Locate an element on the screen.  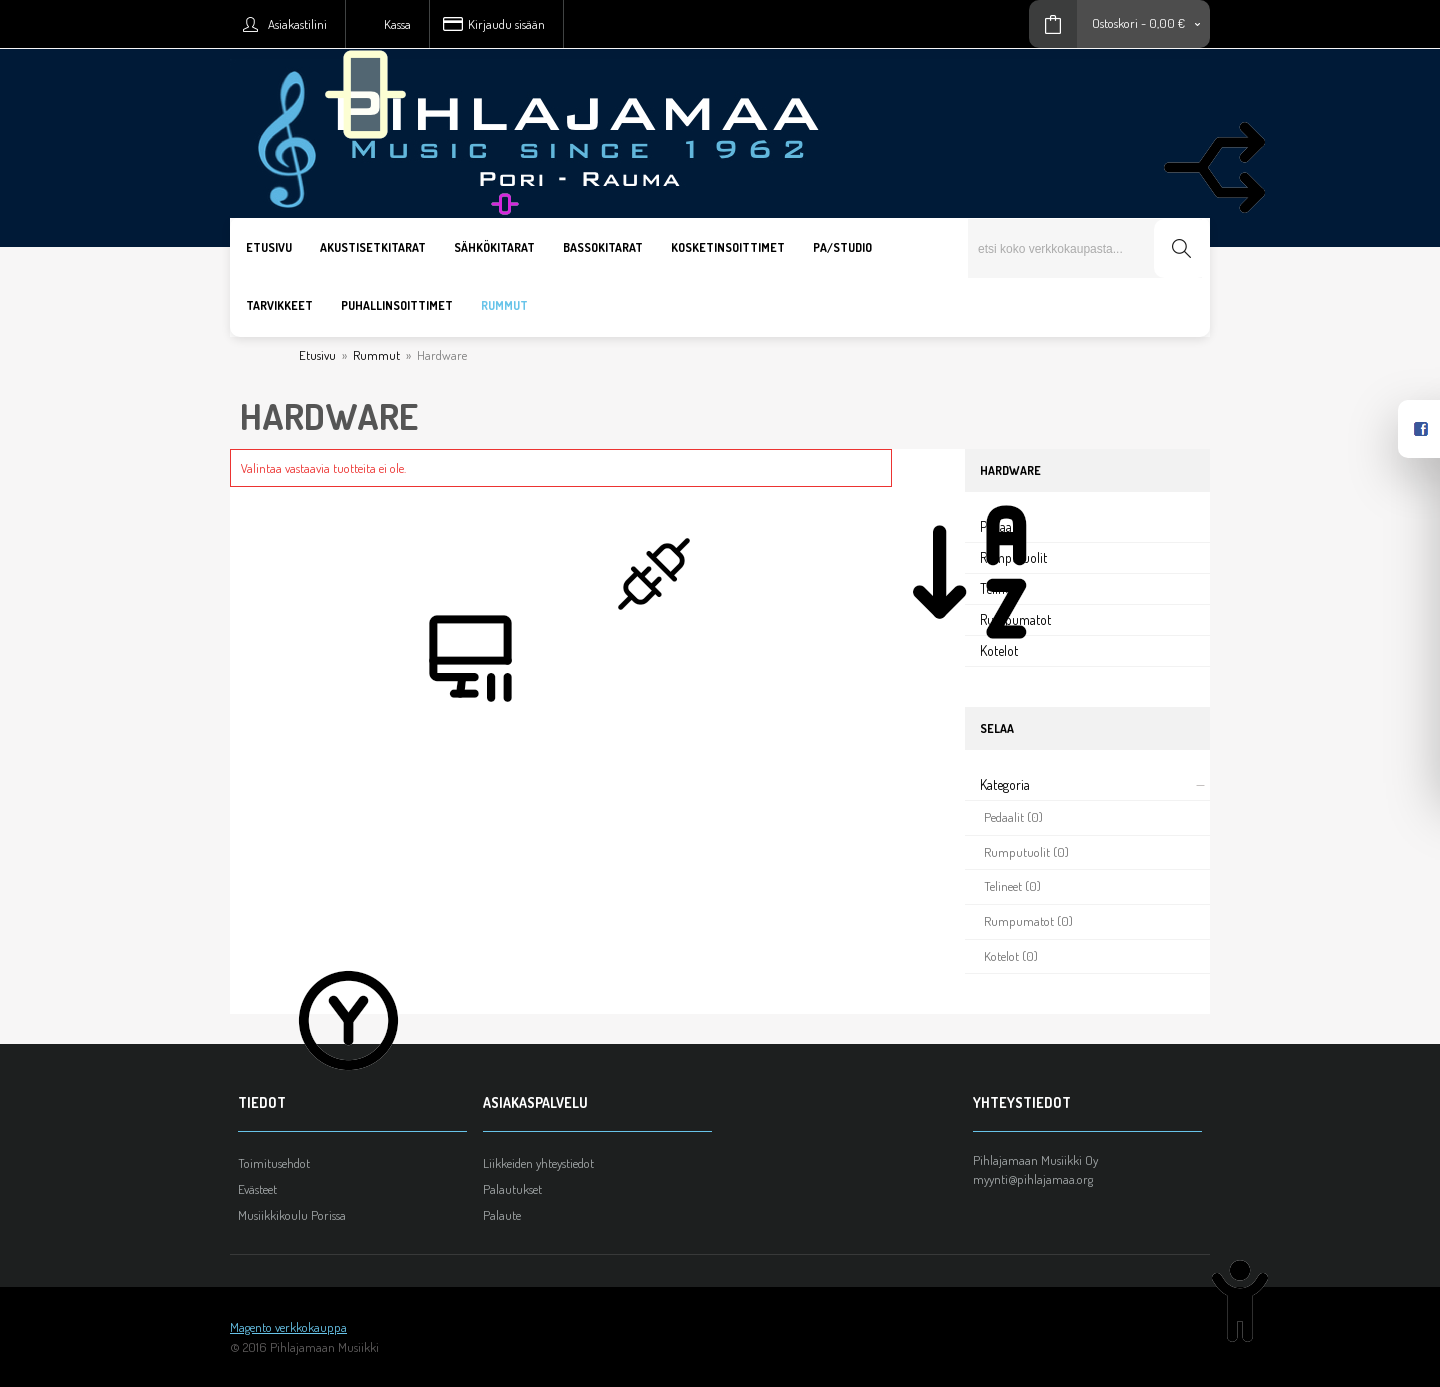
align object to vertical center is located at coordinates (365, 94).